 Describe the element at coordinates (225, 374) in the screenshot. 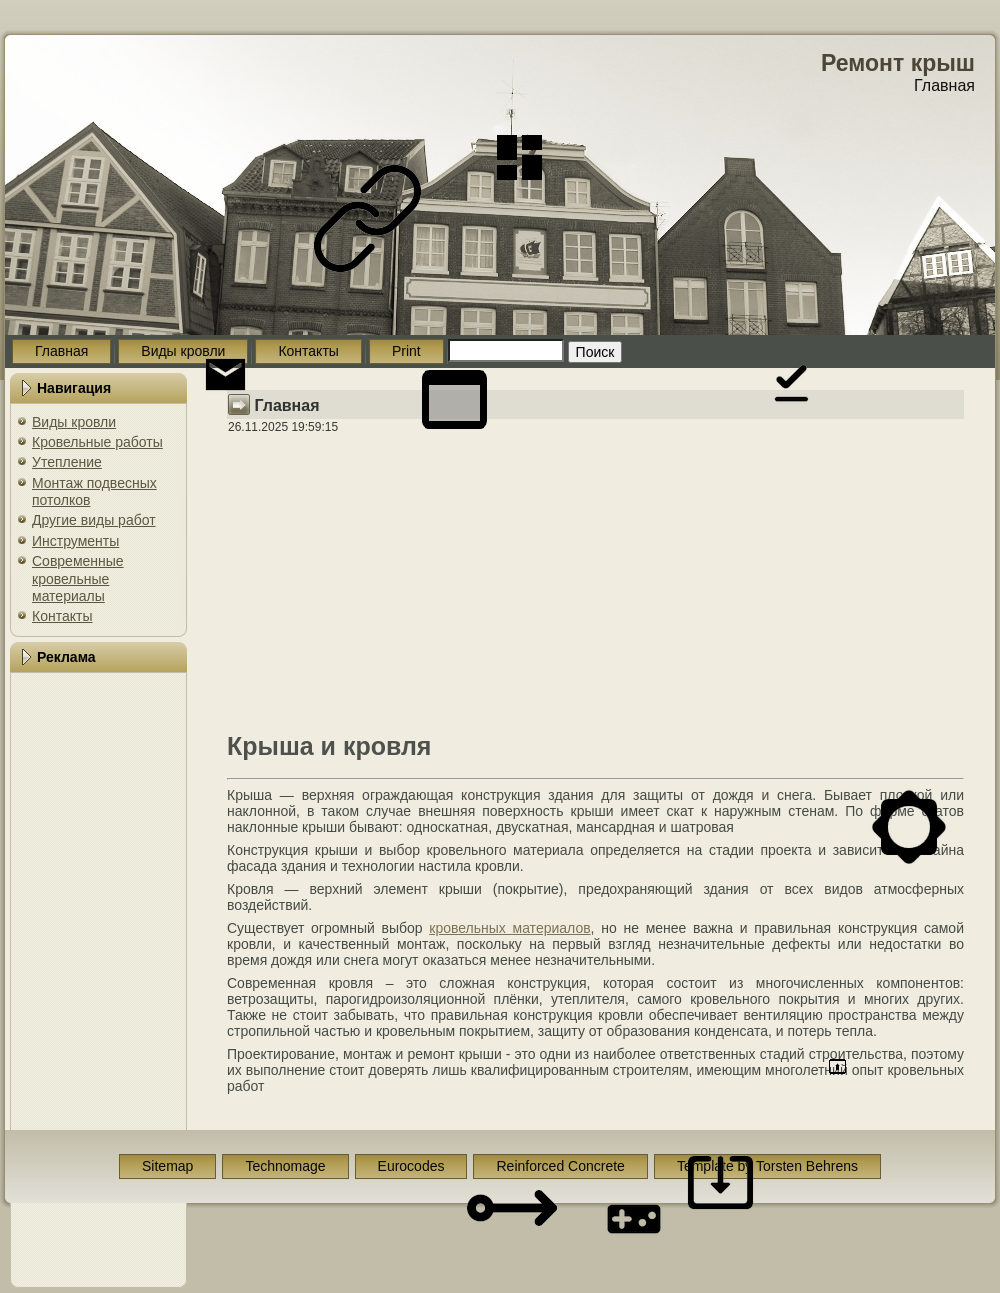

I see `mark message as unread` at that location.